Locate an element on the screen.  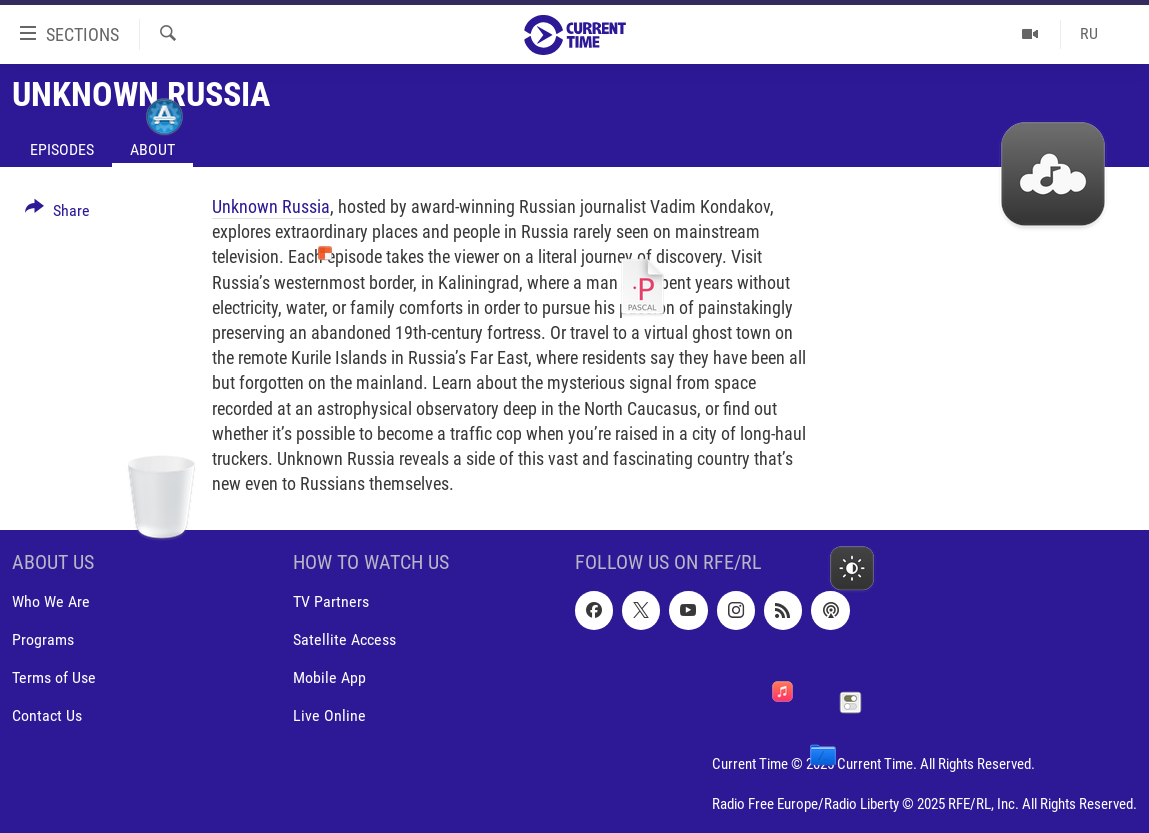
open software properties settings is located at coordinates (164, 116).